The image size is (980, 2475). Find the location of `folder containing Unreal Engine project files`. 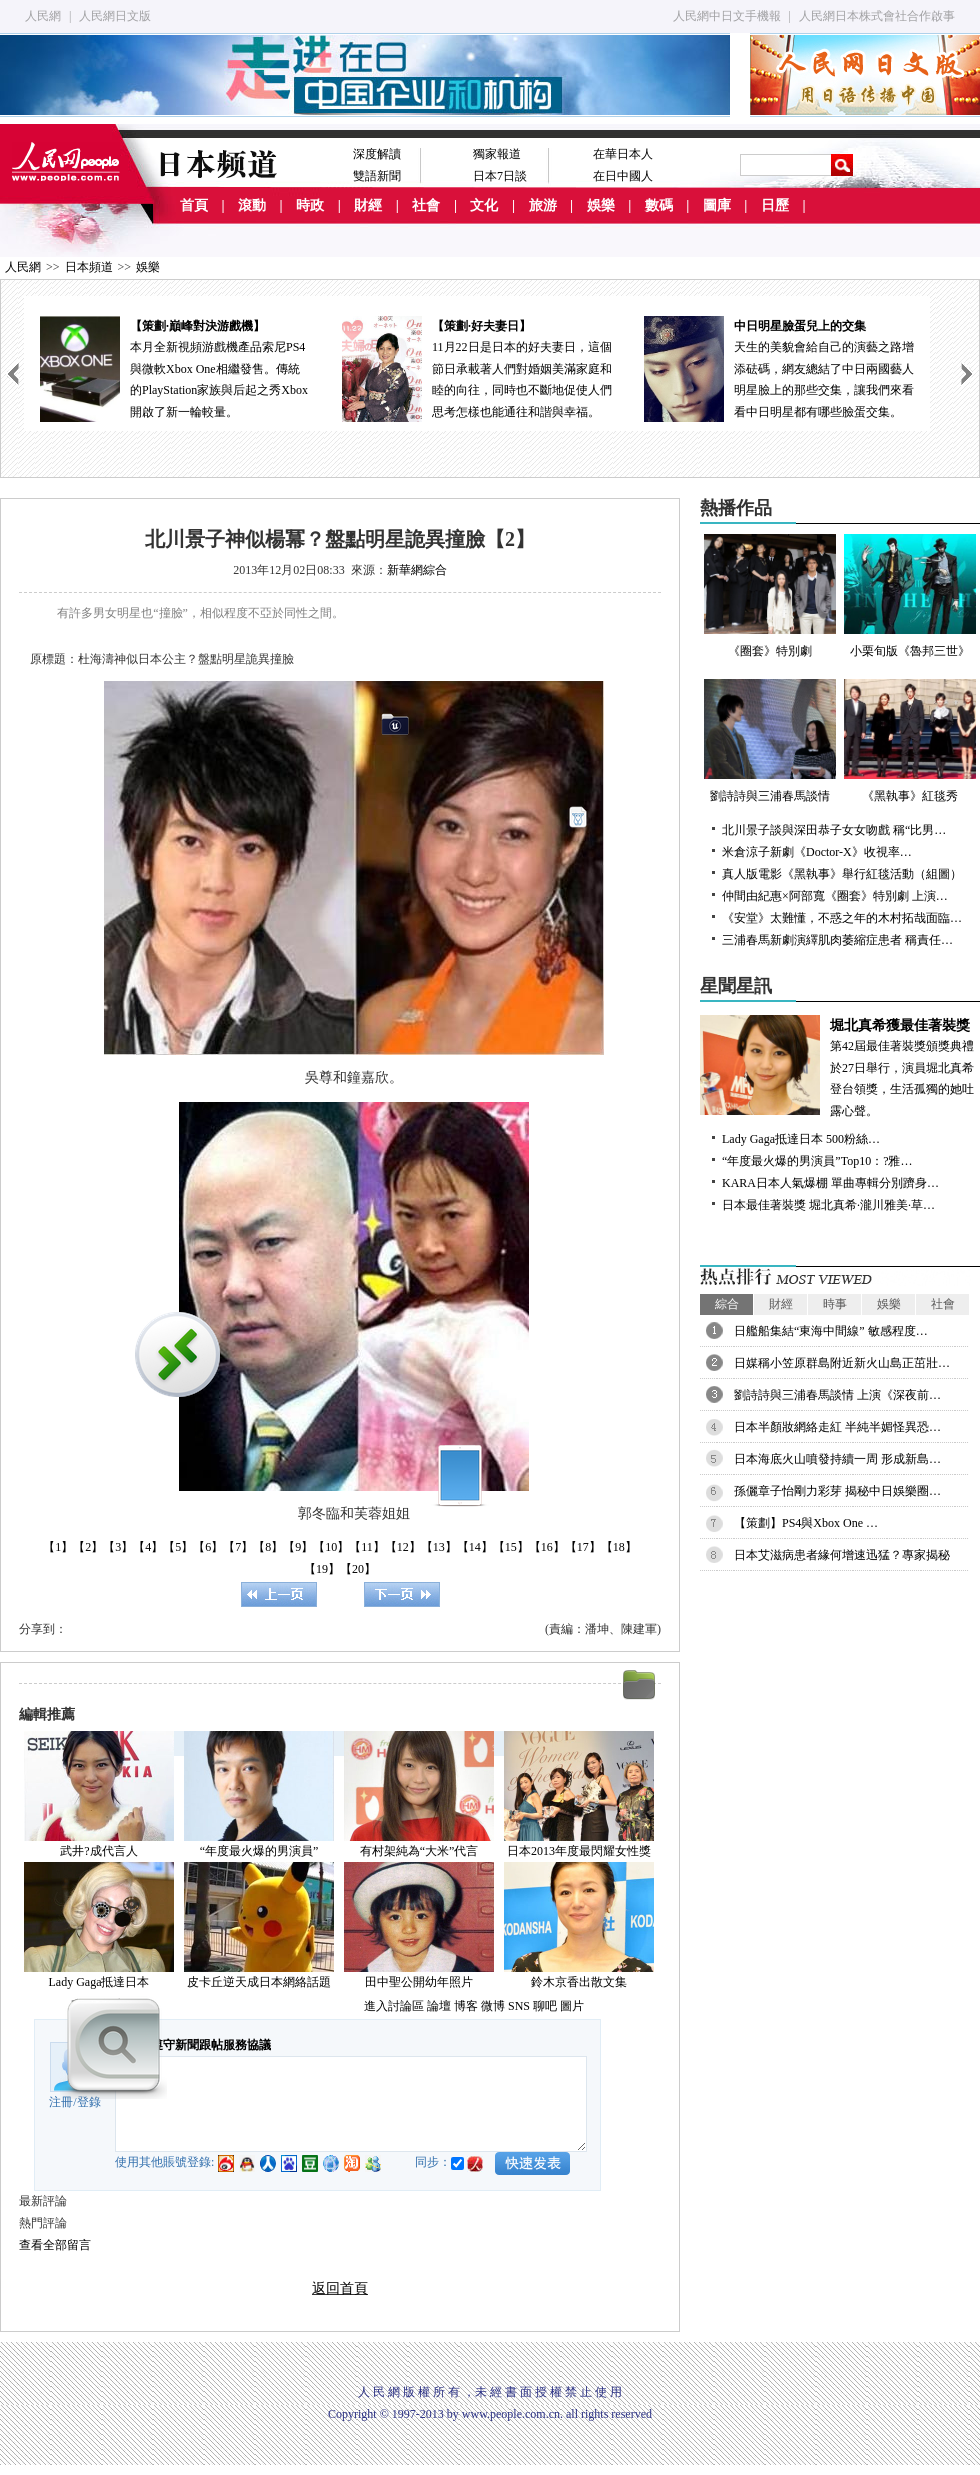

folder containing Unreal Engine project files is located at coordinates (395, 725).